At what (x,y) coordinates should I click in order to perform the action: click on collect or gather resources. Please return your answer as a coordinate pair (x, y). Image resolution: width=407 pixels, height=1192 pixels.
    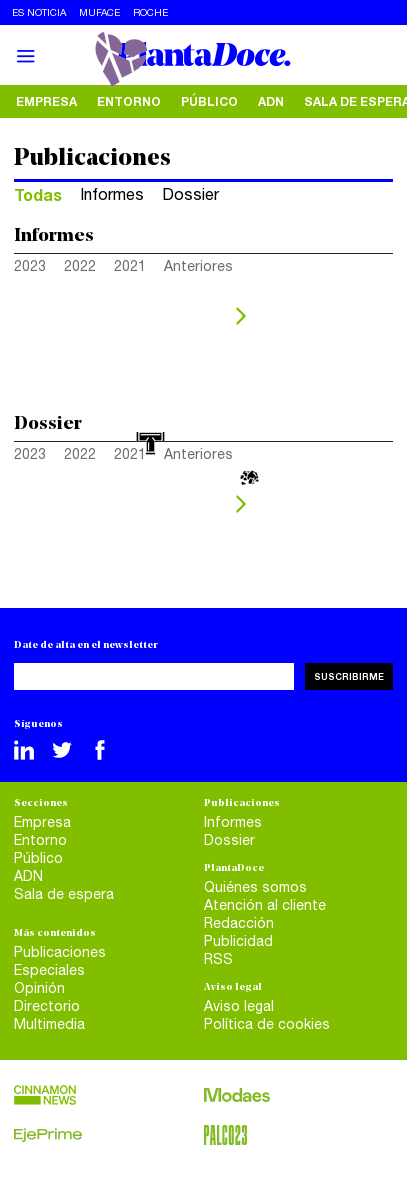
    Looking at the image, I should click on (249, 476).